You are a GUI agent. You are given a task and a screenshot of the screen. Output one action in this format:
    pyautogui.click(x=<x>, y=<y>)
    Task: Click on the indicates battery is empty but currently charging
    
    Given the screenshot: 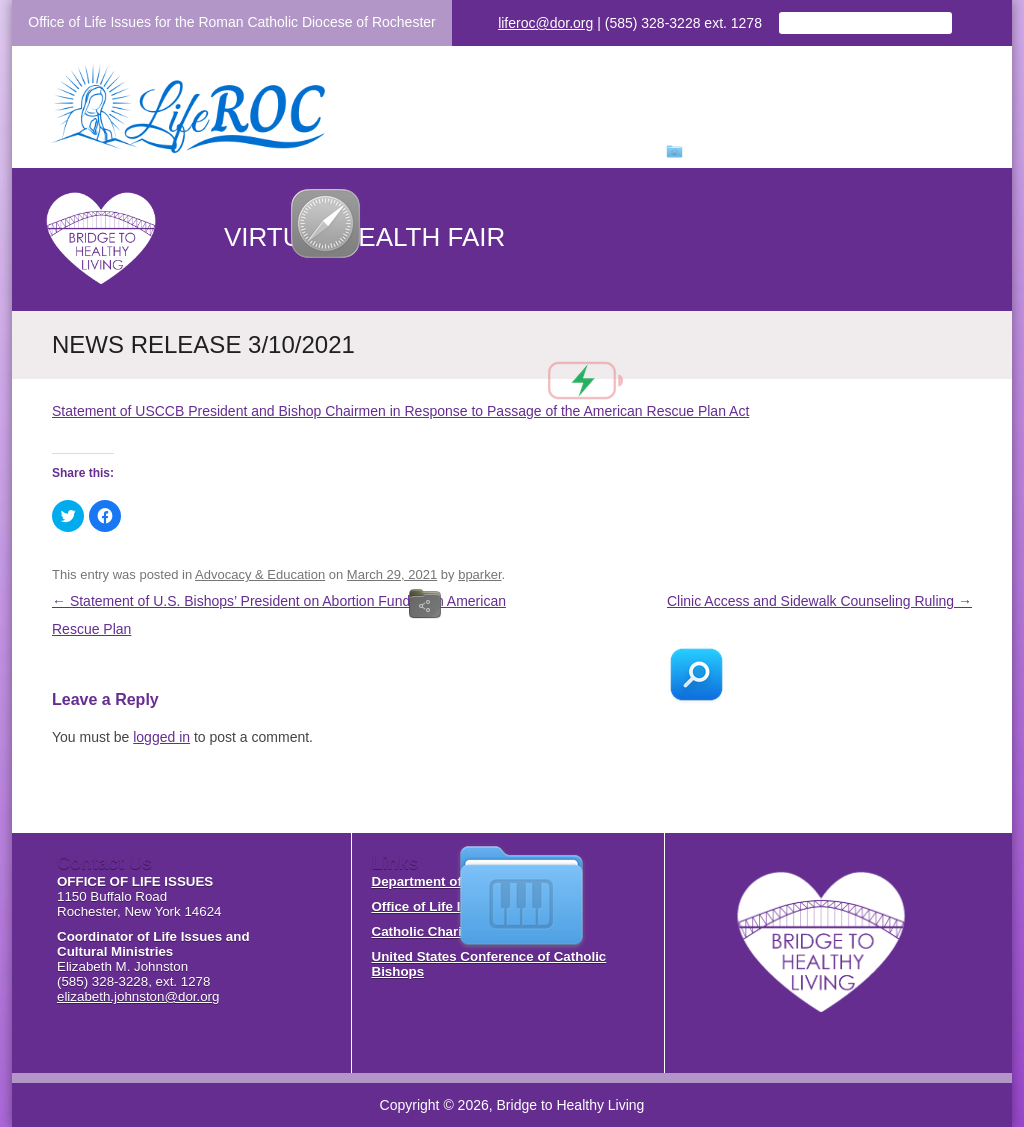 What is the action you would take?
    pyautogui.click(x=585, y=380)
    